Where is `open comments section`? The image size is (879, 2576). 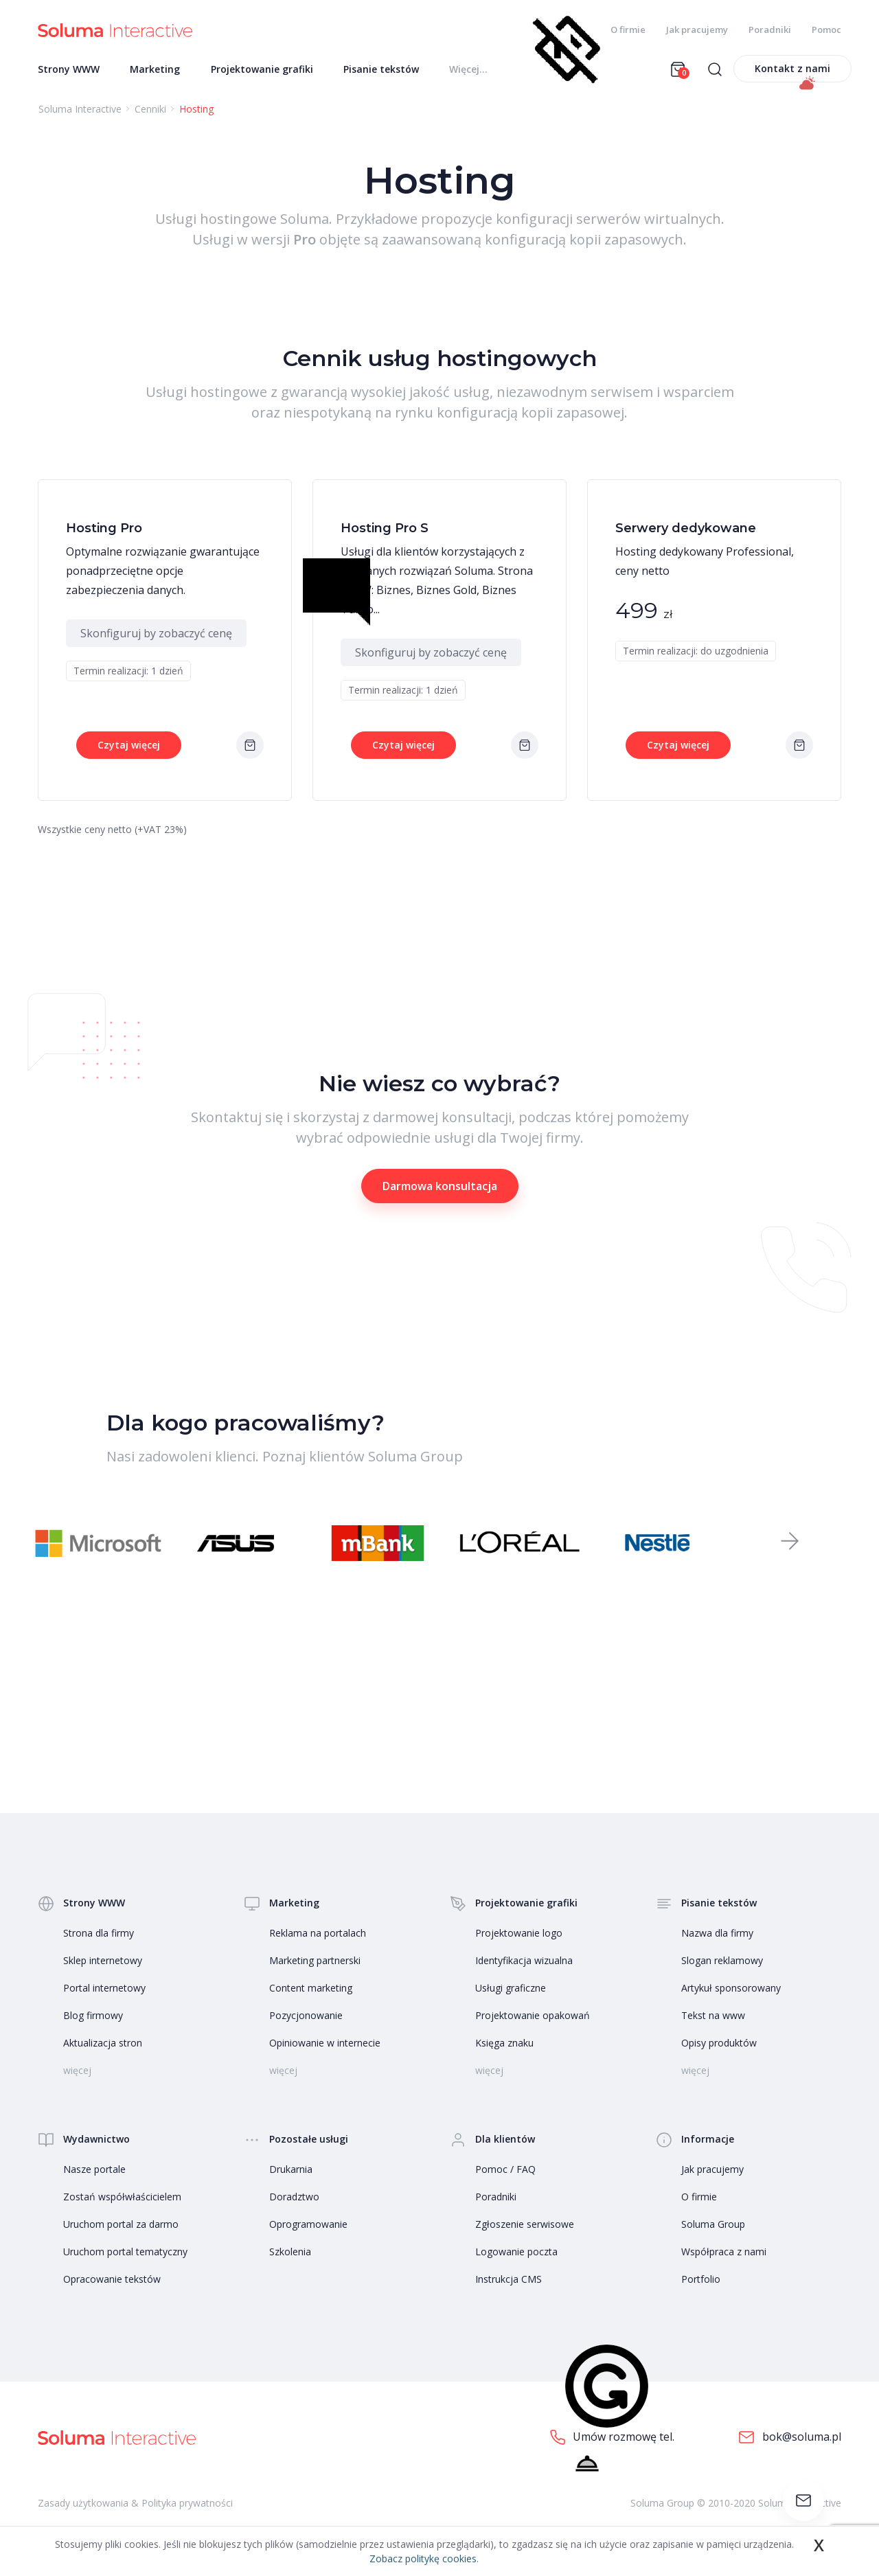
open comments section is located at coordinates (336, 592).